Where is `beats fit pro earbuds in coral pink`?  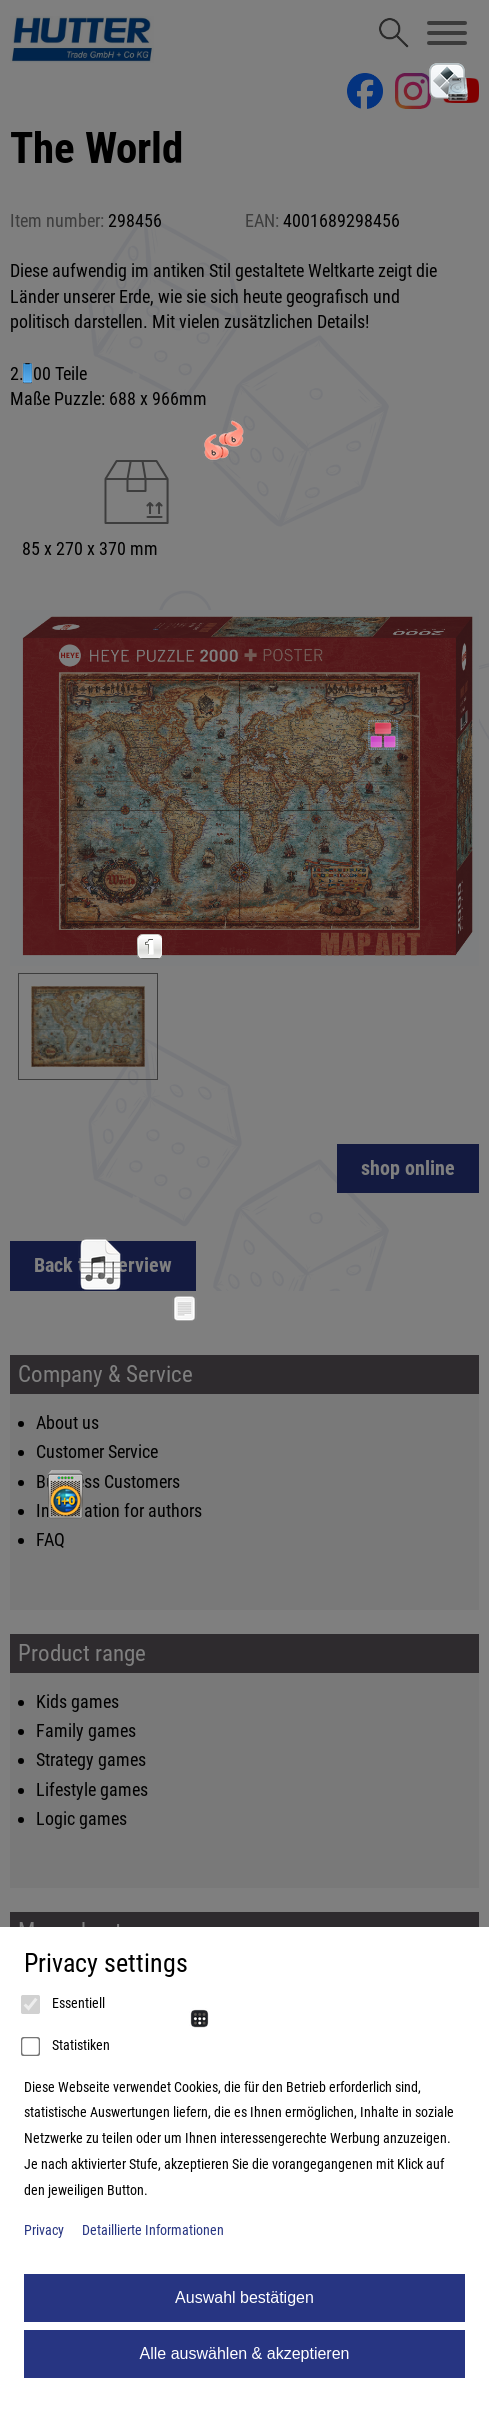
beats fit pro earbuds in coral pink is located at coordinates (223, 440).